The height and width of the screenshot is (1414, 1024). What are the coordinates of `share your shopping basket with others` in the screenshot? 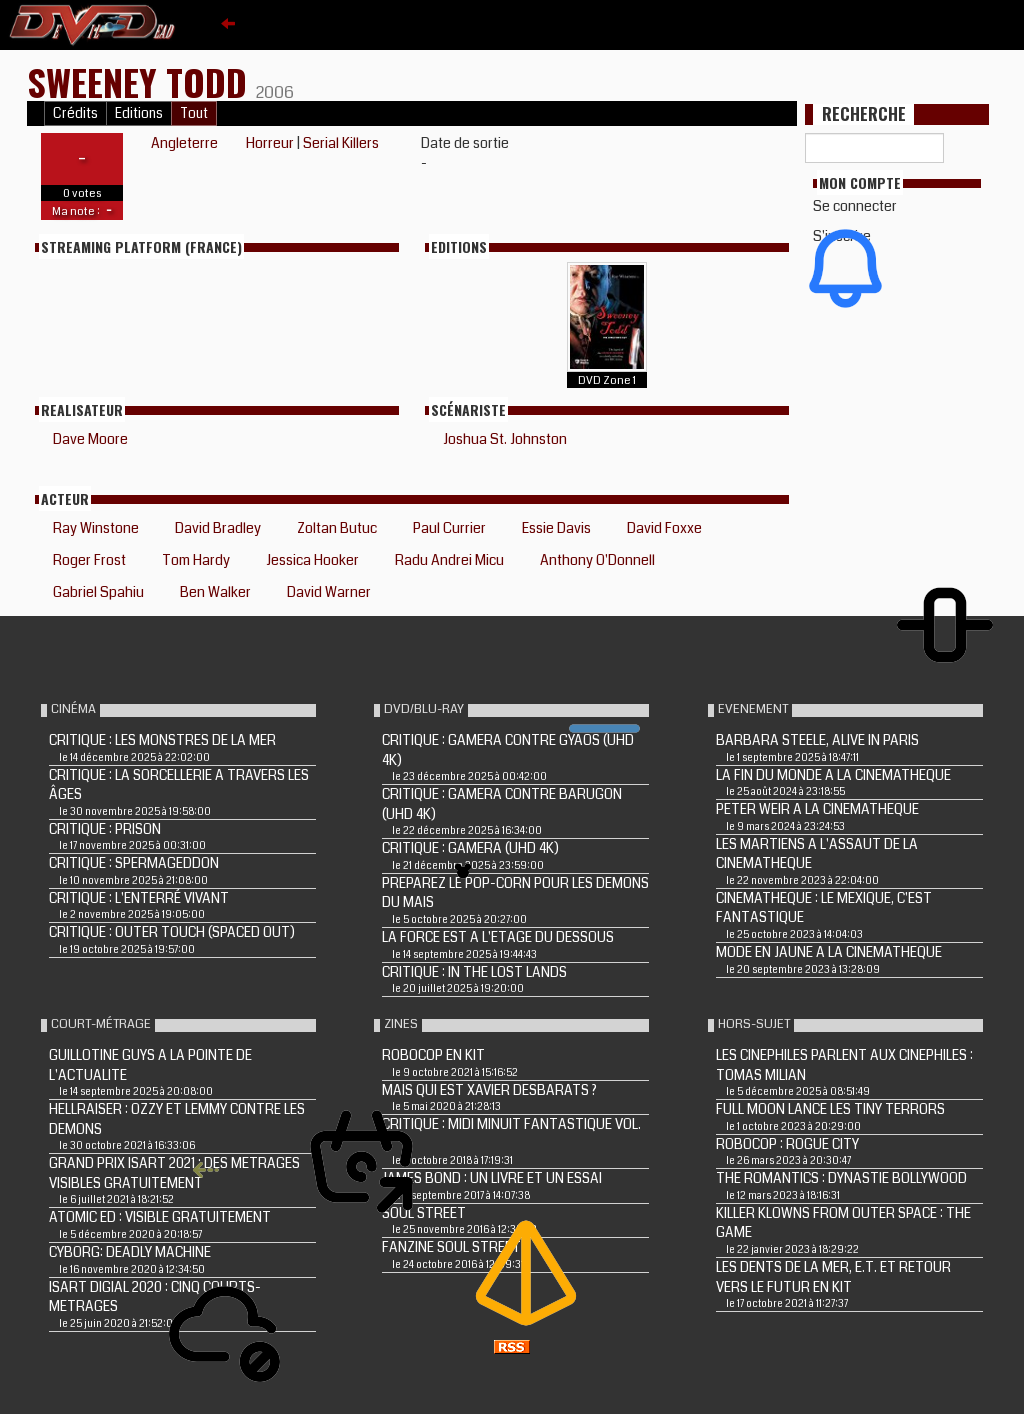 It's located at (361, 1156).